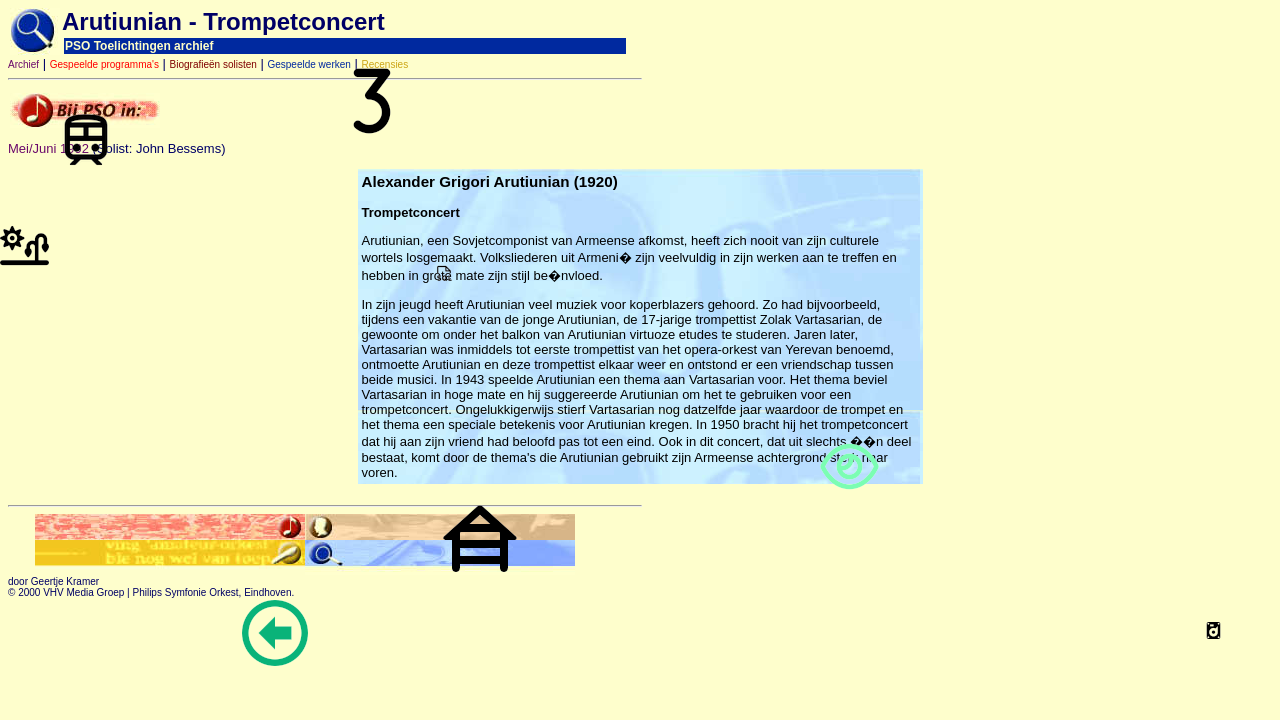 The height and width of the screenshot is (720, 1280). I want to click on view train schedules or routes, so click(86, 141).